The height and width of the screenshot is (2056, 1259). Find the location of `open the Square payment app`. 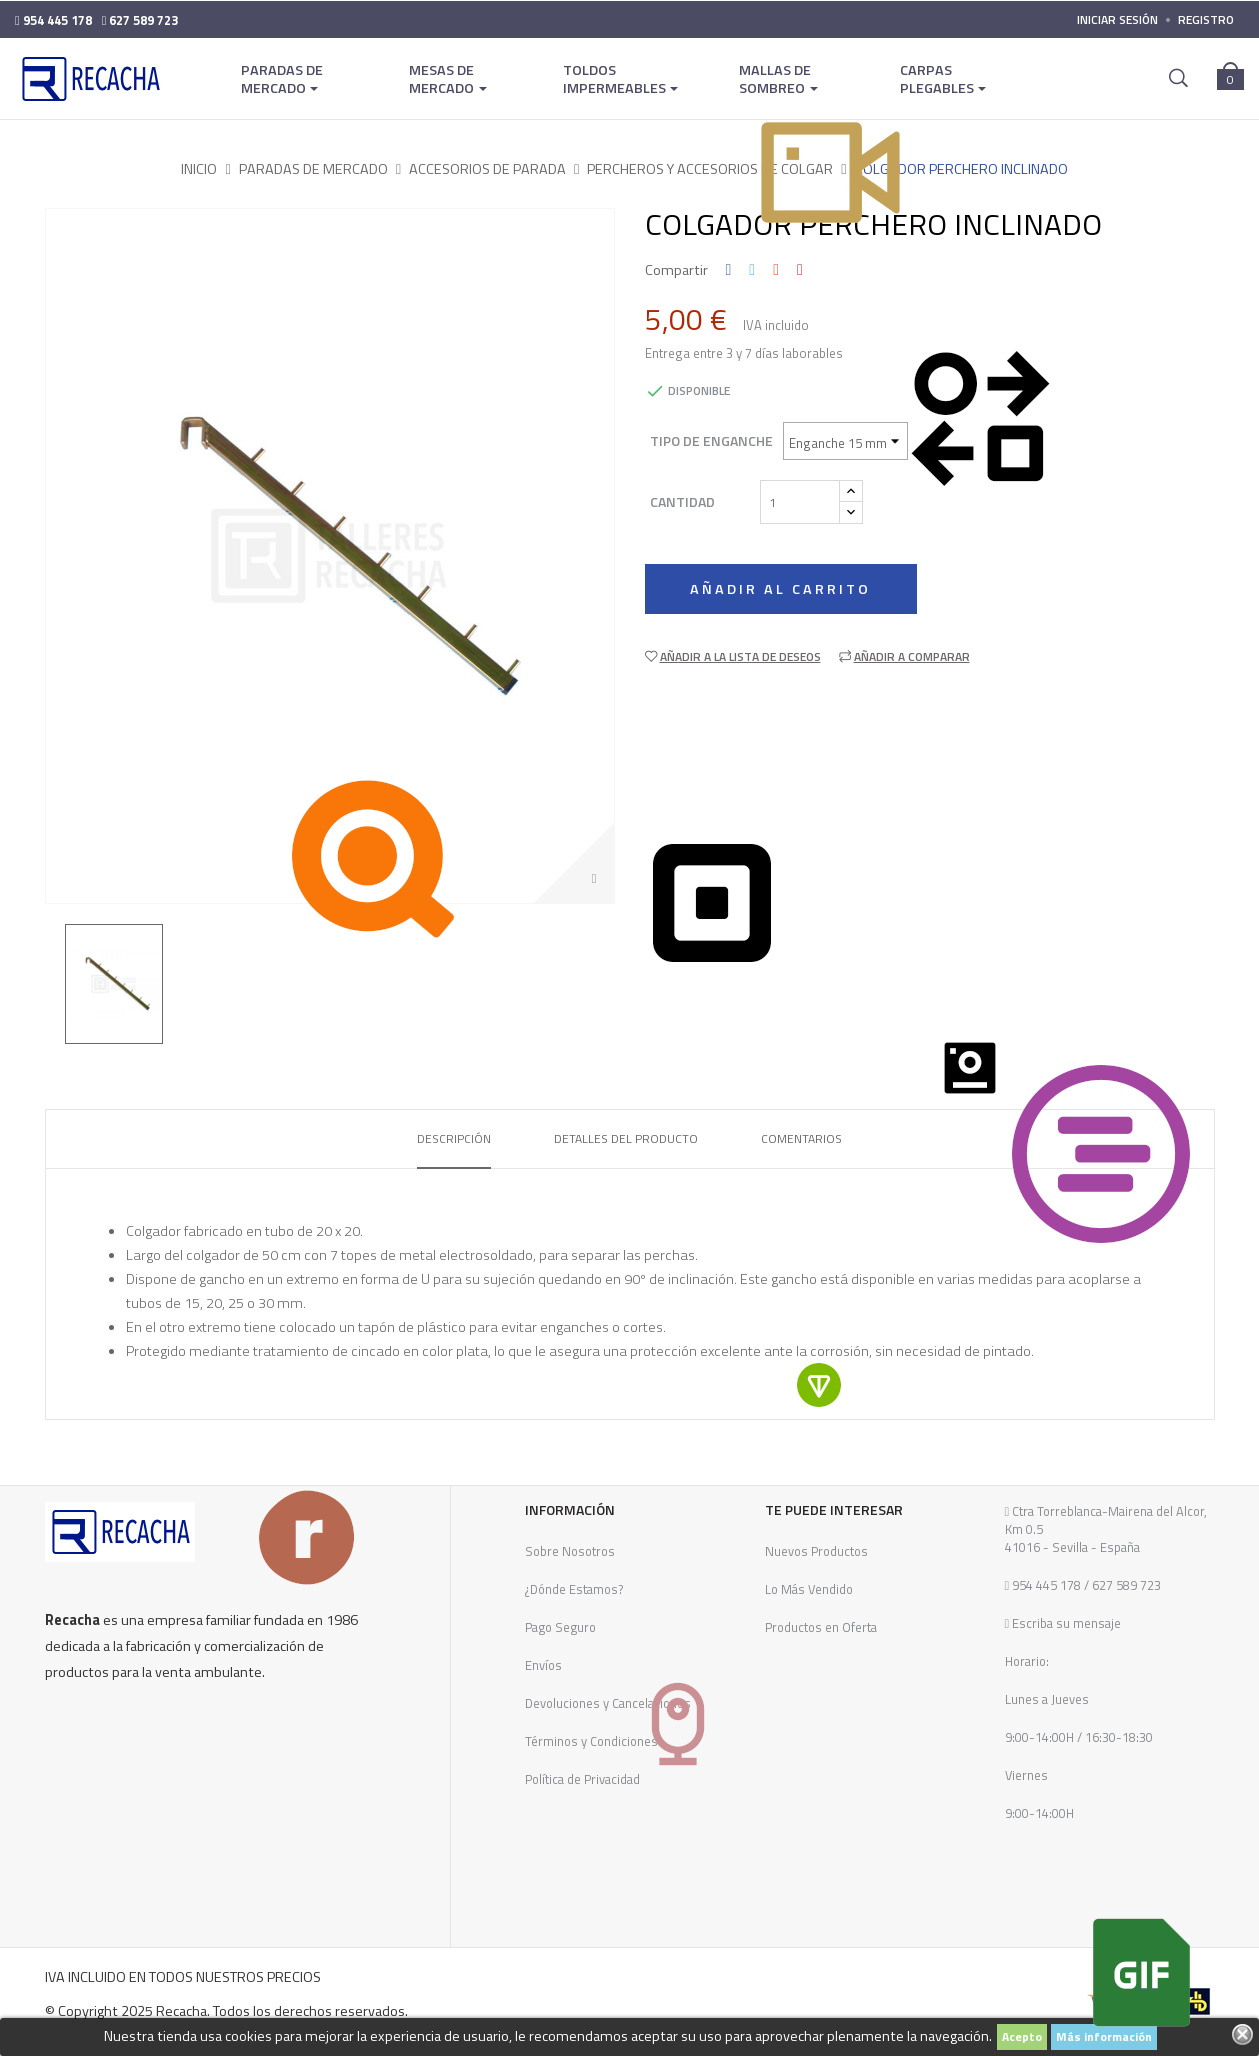

open the Square payment app is located at coordinates (712, 903).